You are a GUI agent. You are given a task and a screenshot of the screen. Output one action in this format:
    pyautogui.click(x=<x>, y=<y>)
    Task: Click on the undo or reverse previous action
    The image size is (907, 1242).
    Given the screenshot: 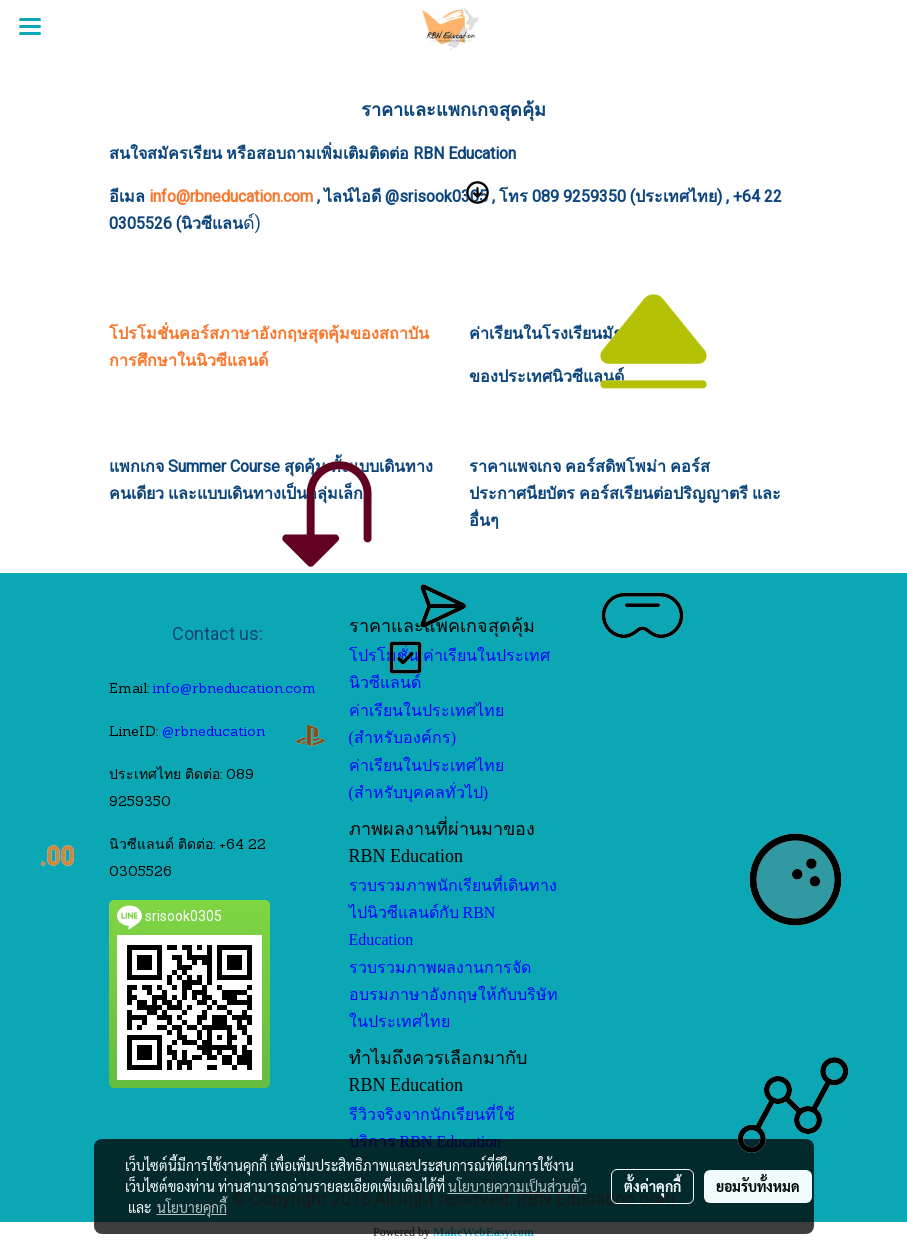 What is the action you would take?
    pyautogui.click(x=331, y=514)
    